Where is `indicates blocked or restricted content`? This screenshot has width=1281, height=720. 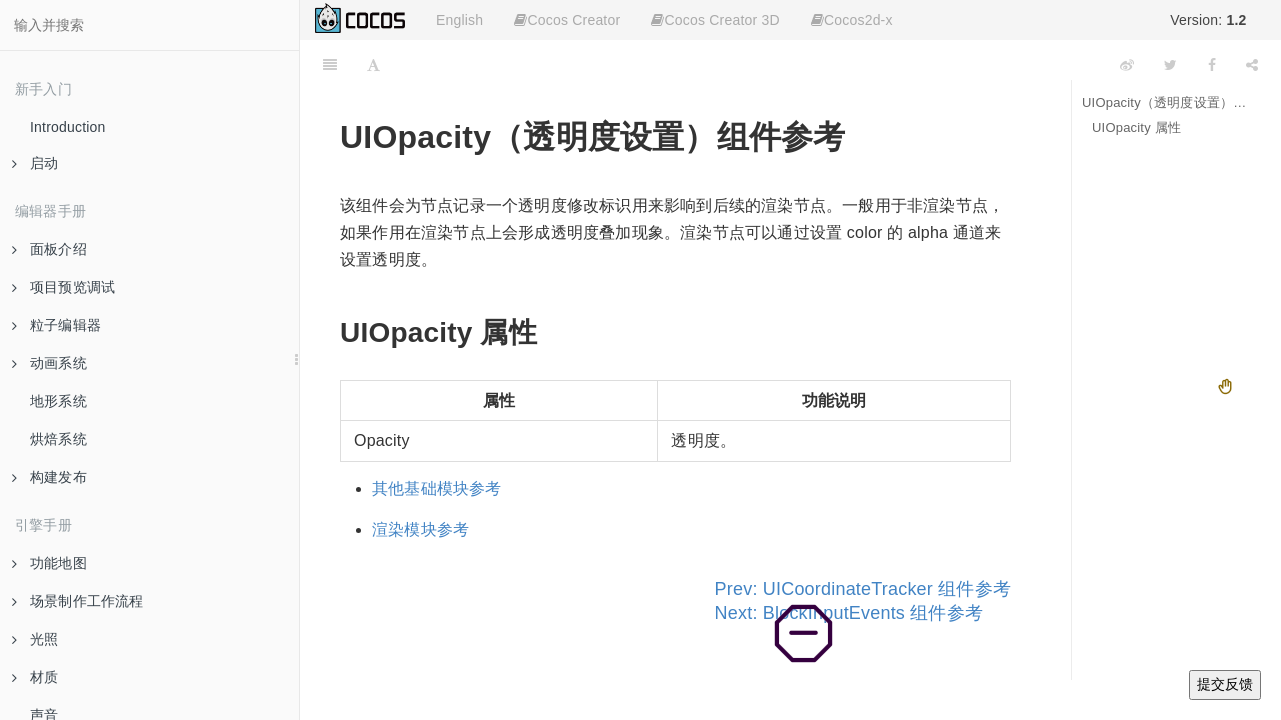 indicates blocked or restricted content is located at coordinates (803, 633).